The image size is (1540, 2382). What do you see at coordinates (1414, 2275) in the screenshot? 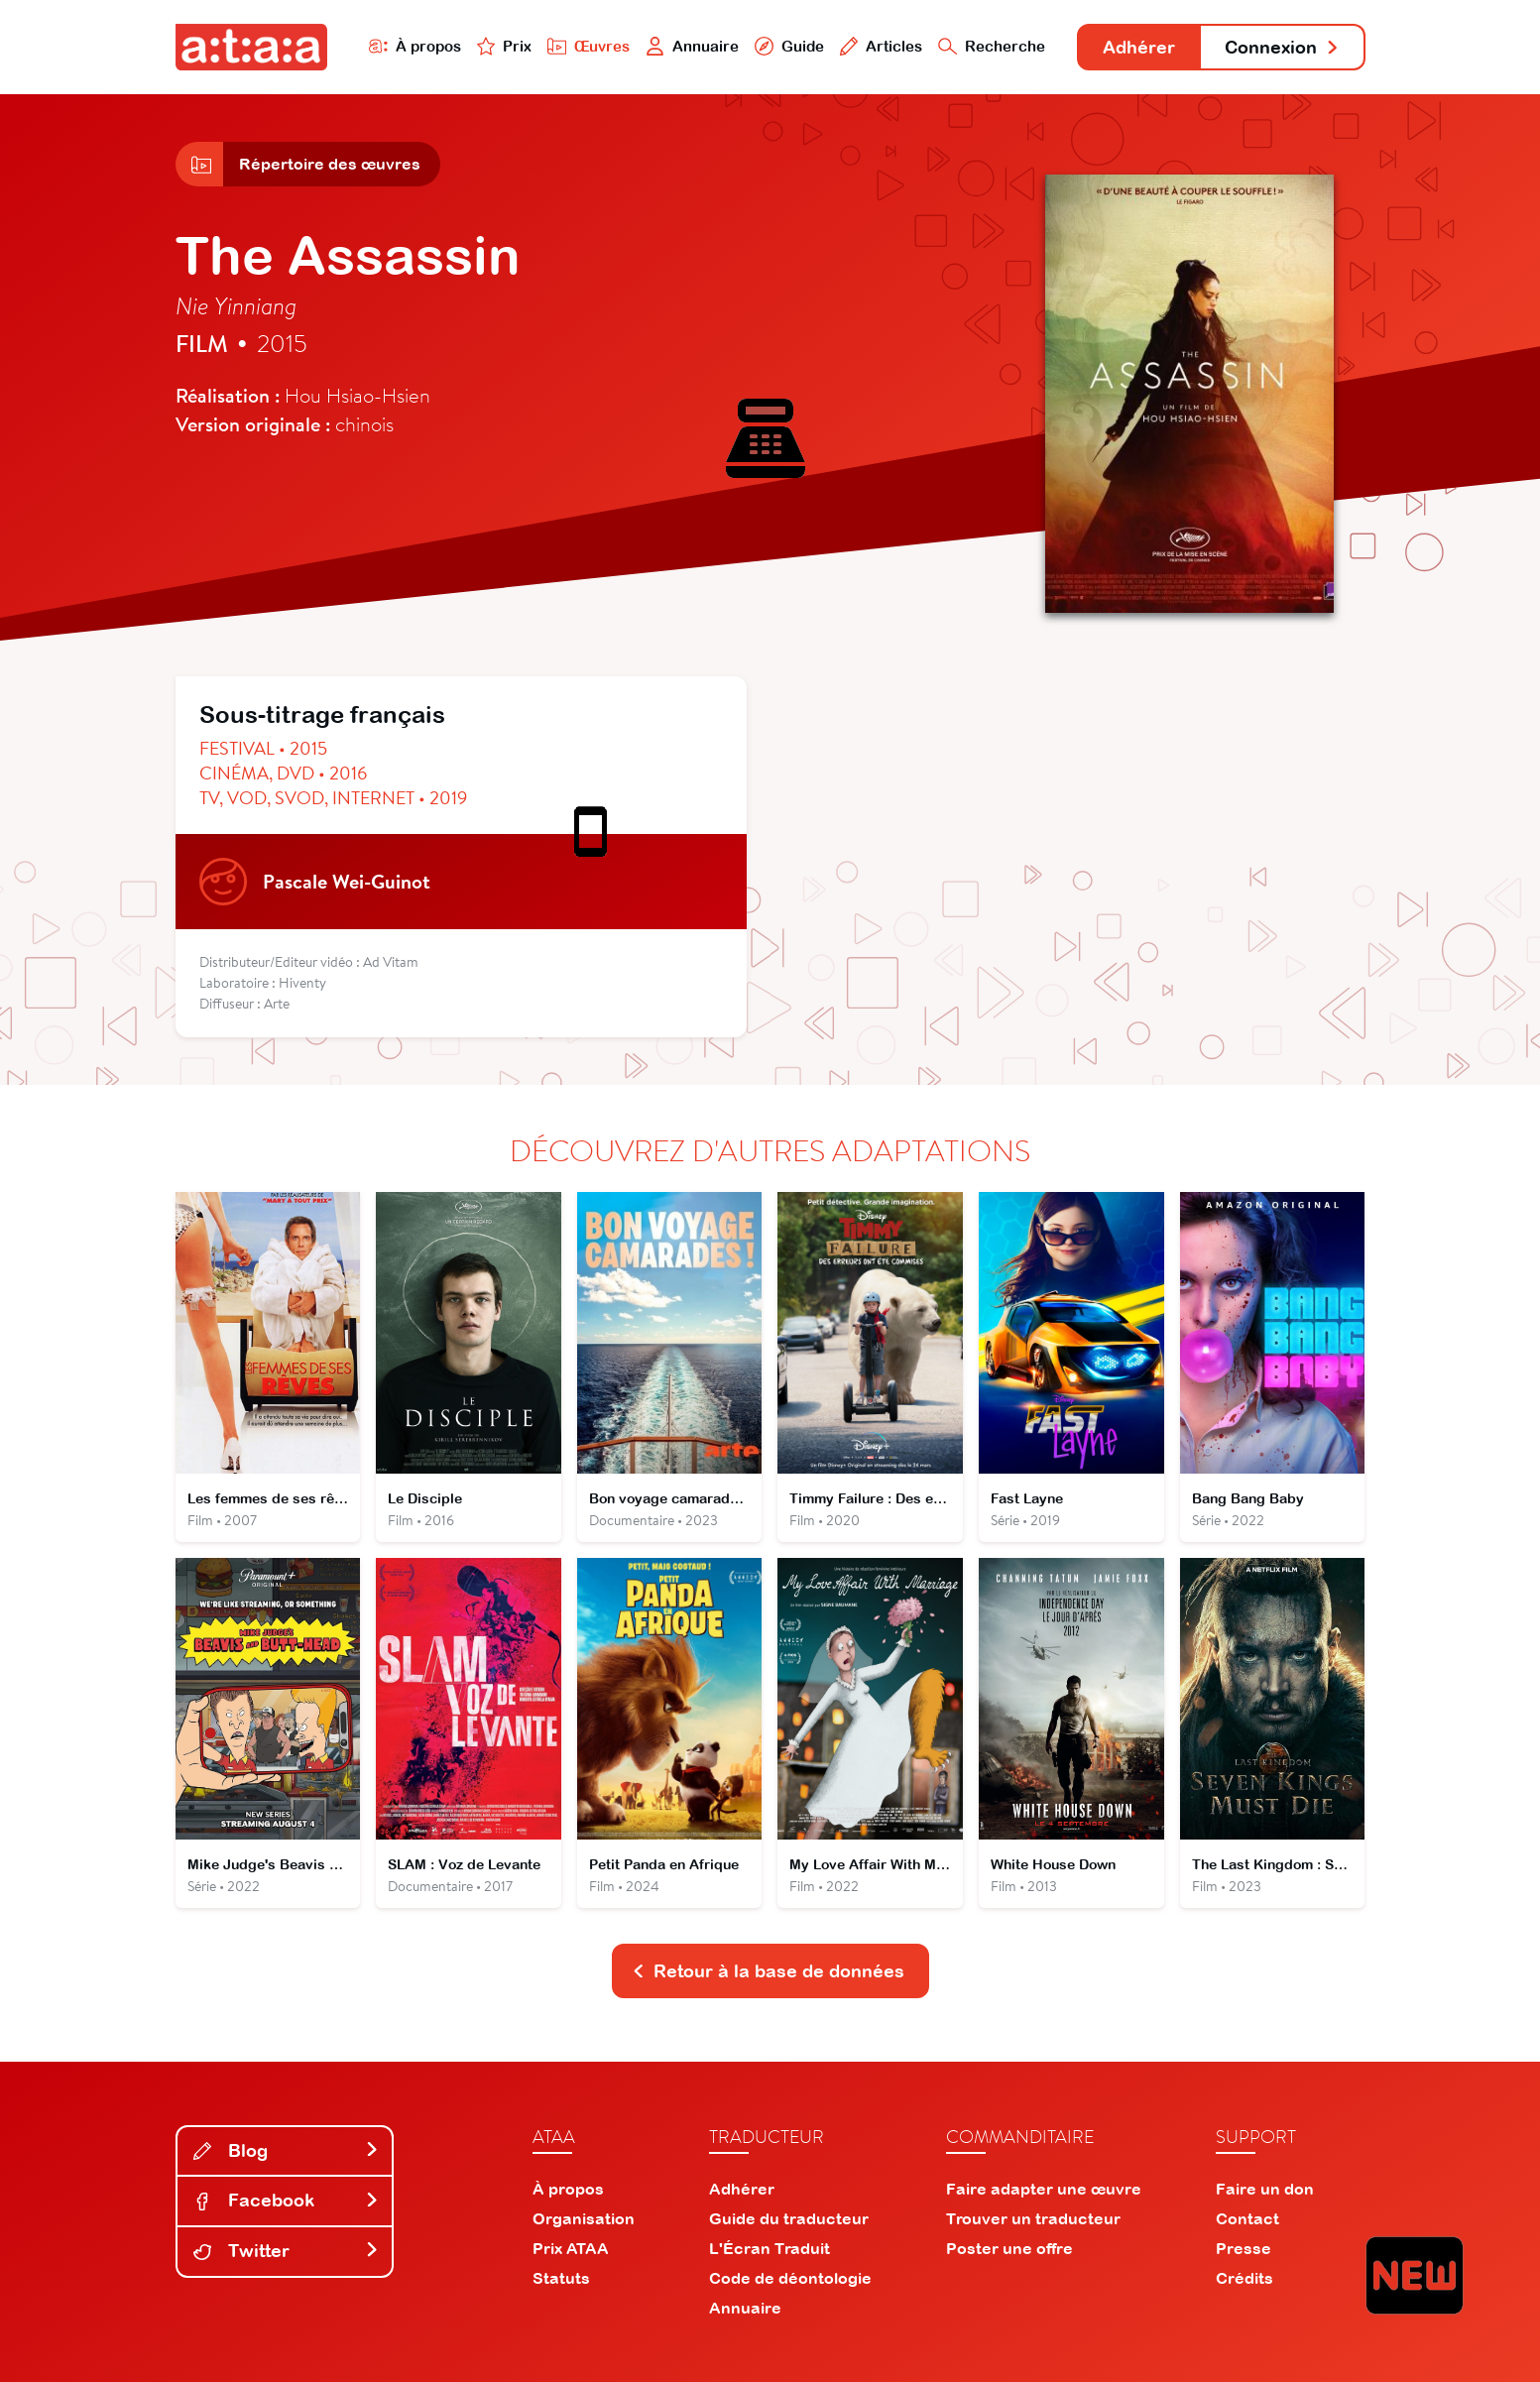
I see `indicates new content or recently added items` at bounding box center [1414, 2275].